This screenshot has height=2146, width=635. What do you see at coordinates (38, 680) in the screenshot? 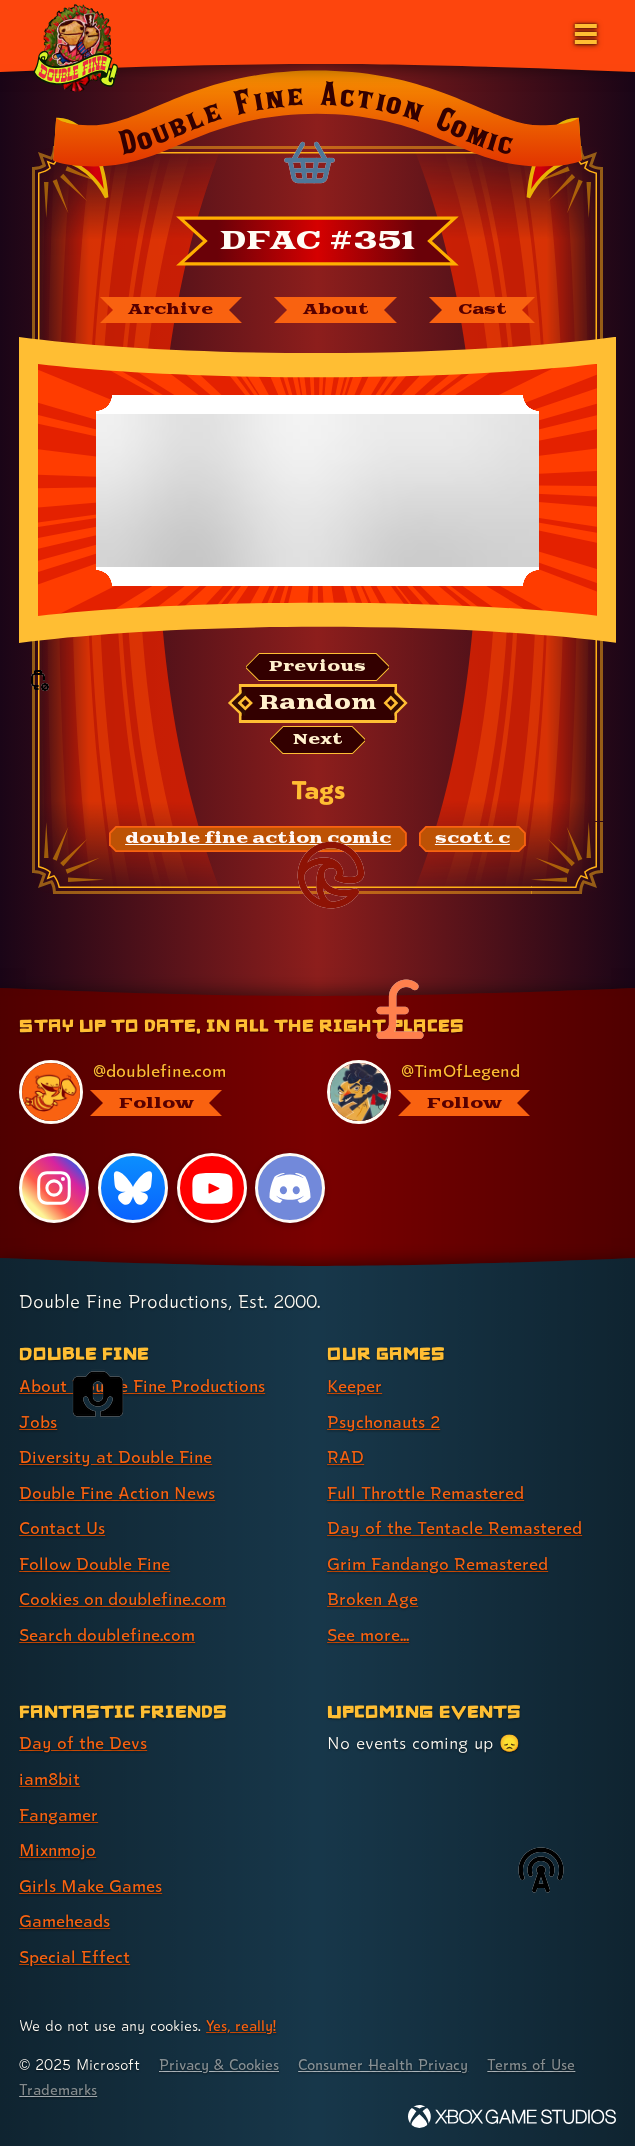
I see `cancel smartwatch pairing` at bounding box center [38, 680].